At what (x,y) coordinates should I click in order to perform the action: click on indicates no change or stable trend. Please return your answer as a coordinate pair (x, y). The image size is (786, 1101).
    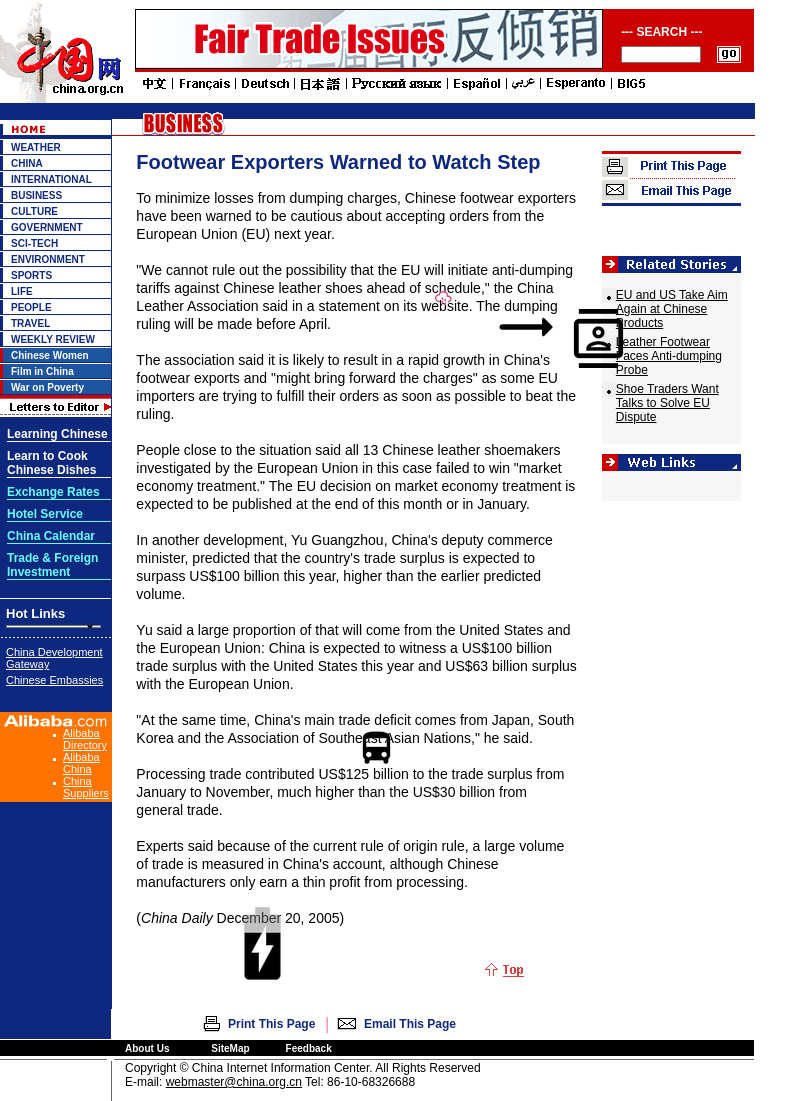
    Looking at the image, I should click on (525, 327).